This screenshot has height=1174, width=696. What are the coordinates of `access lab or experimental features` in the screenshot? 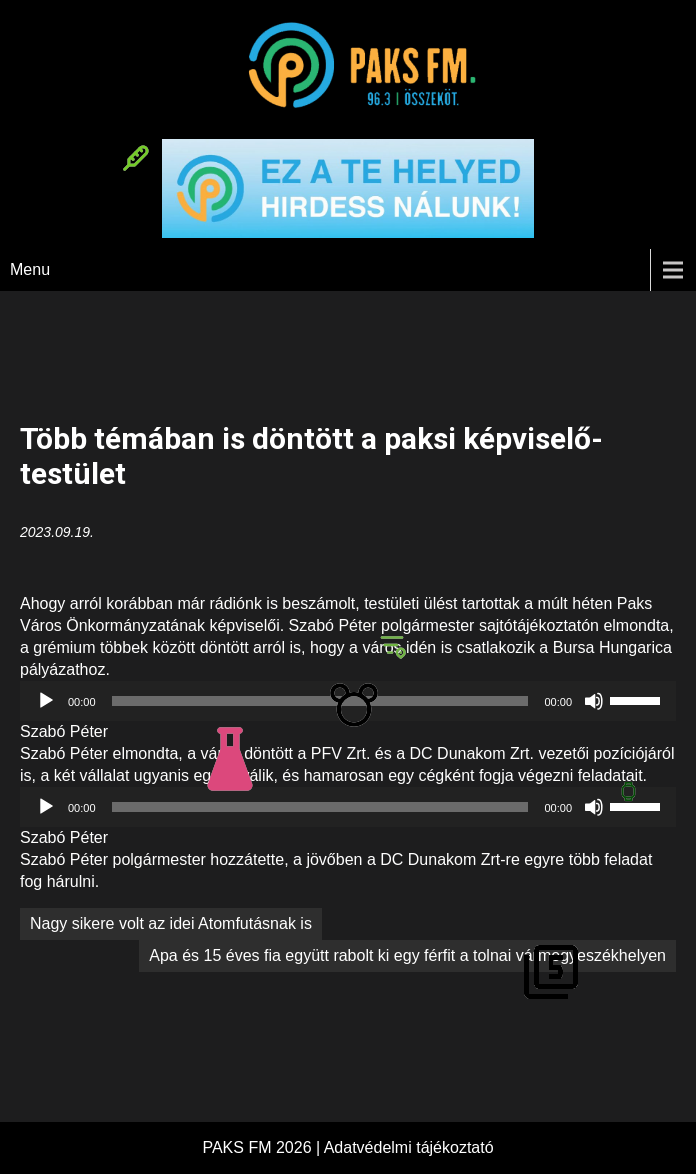 It's located at (230, 759).